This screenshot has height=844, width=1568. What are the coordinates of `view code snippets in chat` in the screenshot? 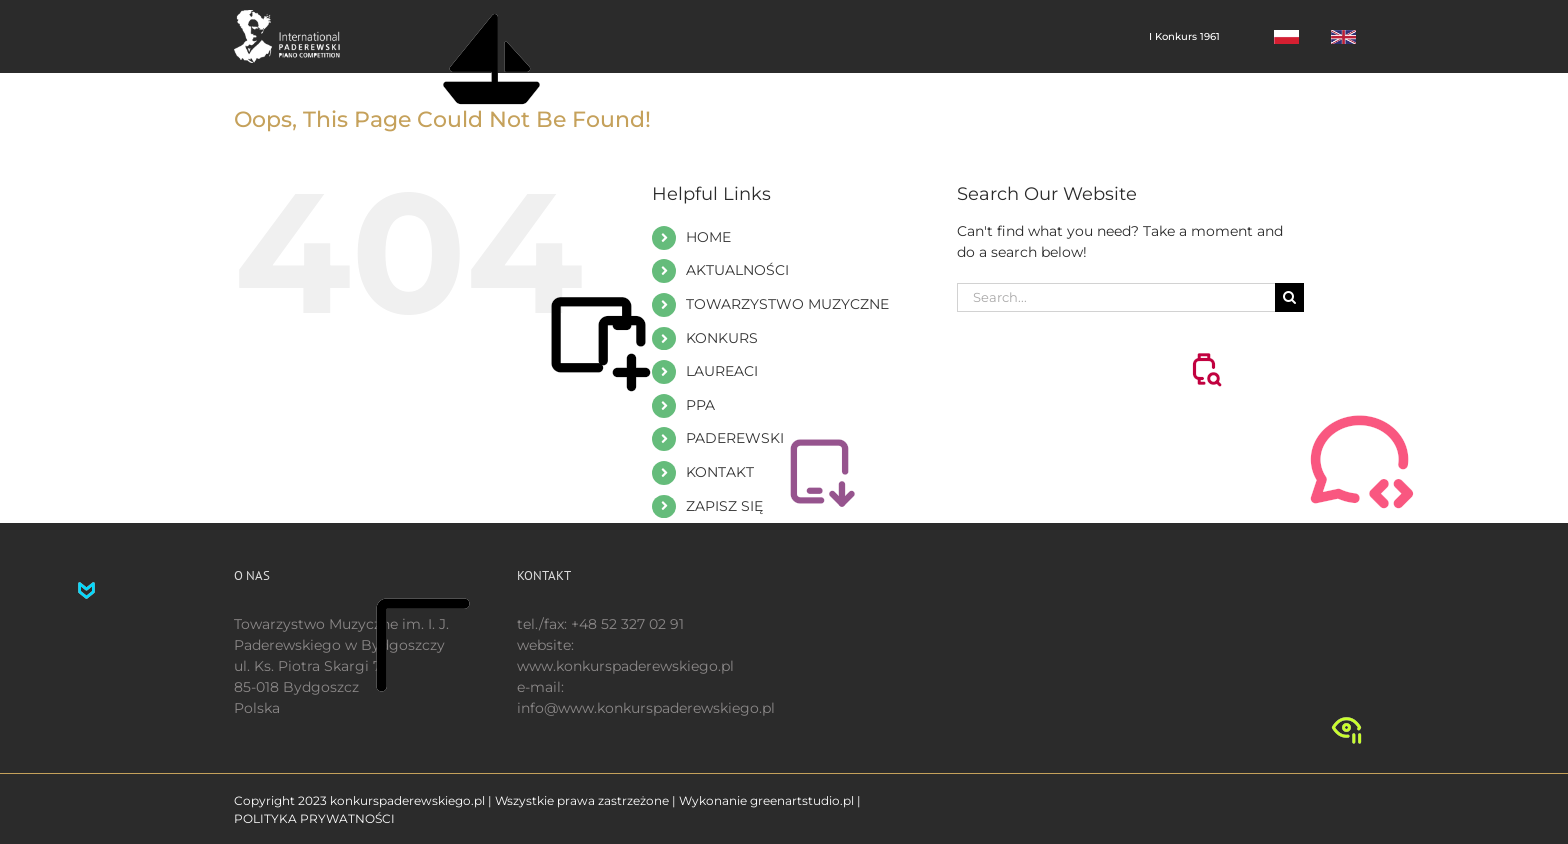 It's located at (1359, 459).